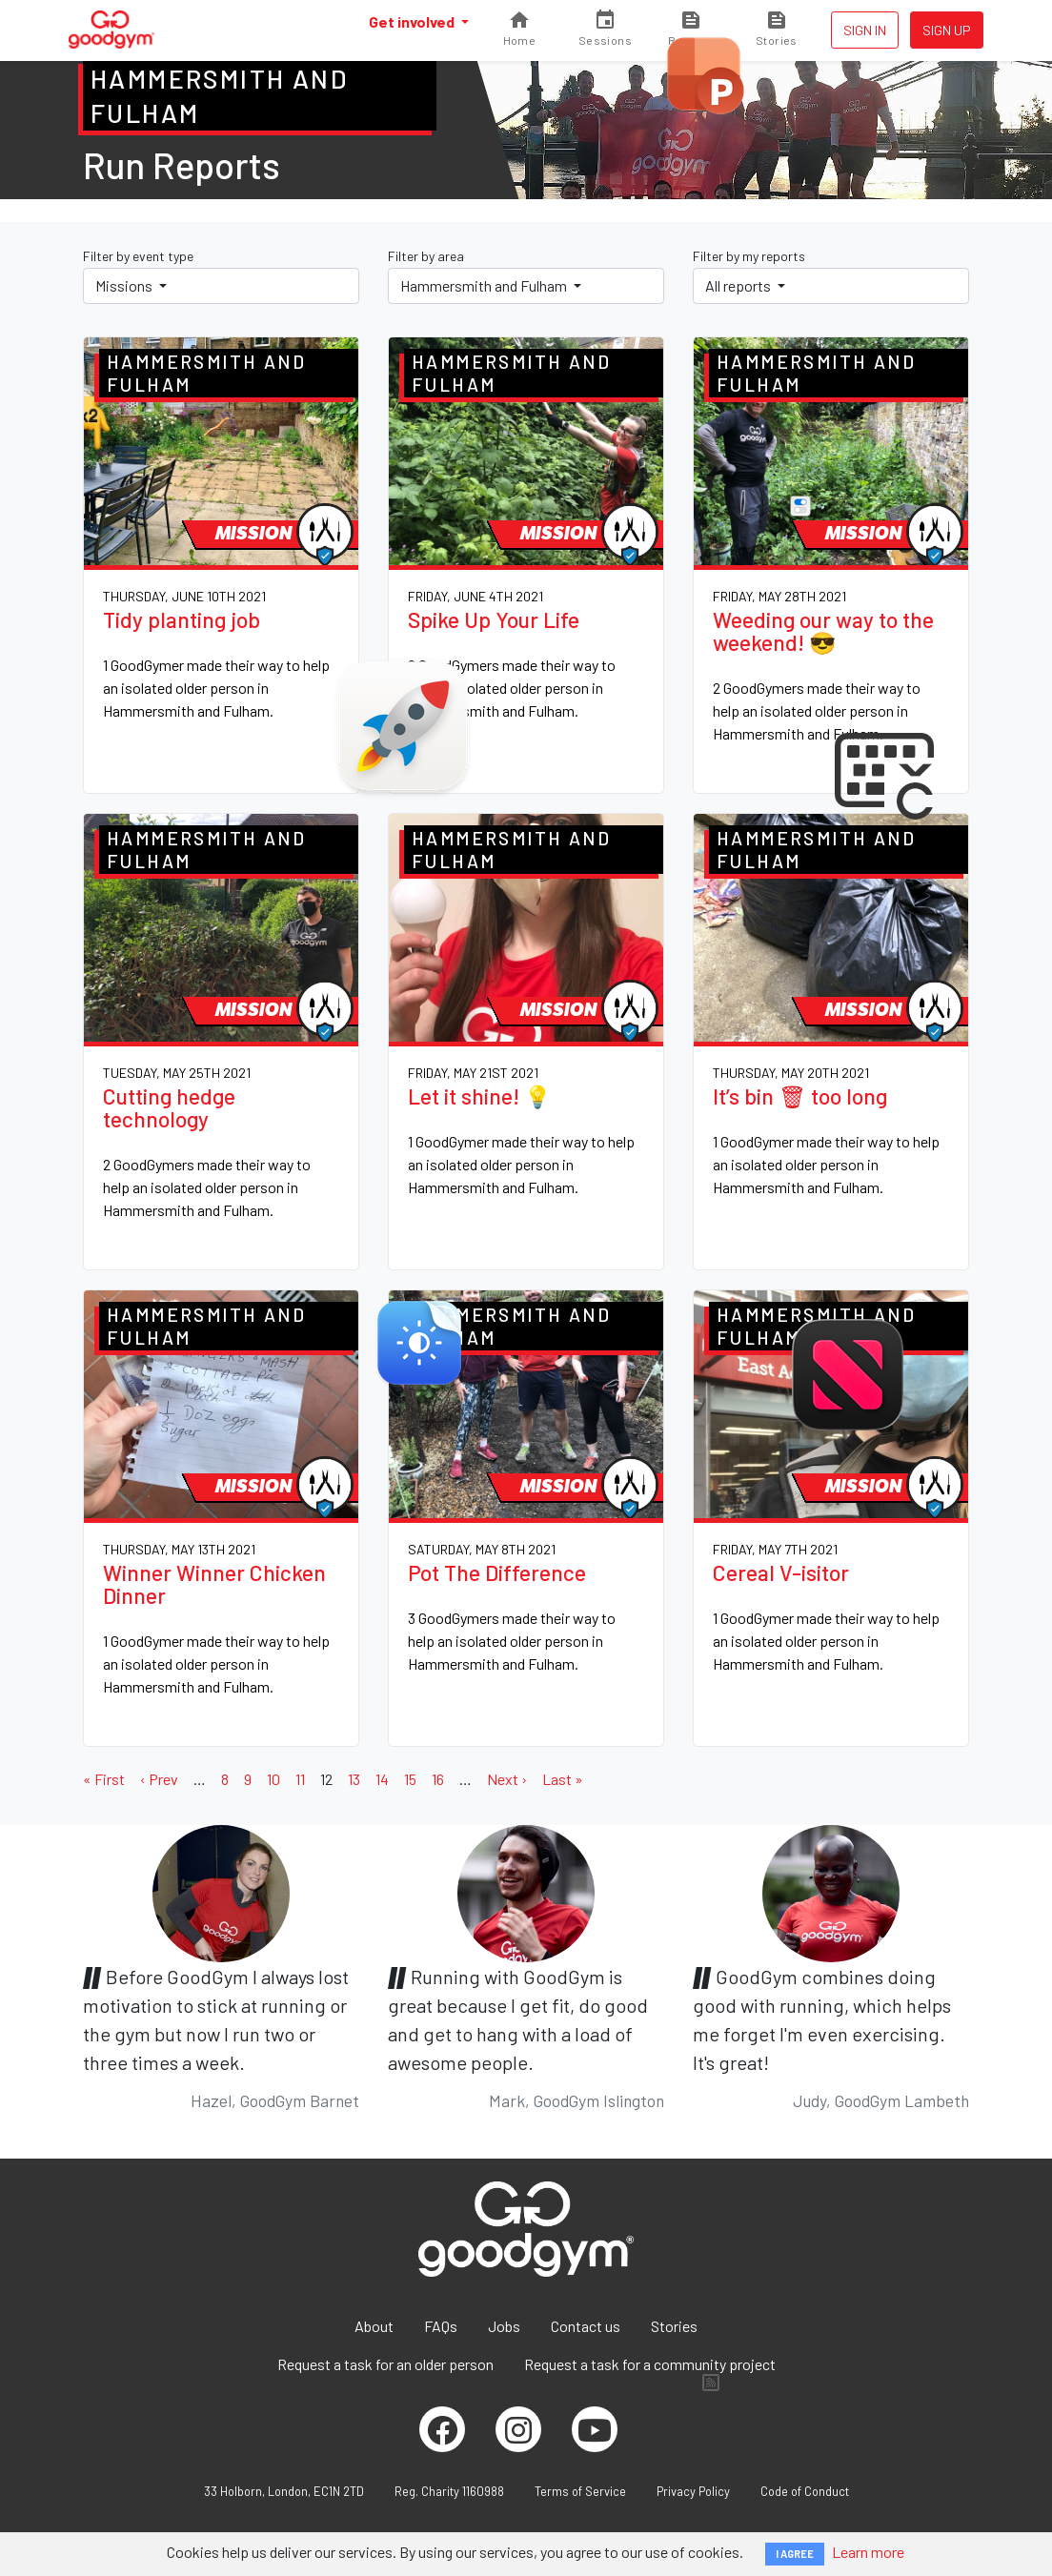  What do you see at coordinates (403, 726) in the screenshot?
I see `launch ibus typing booster input method` at bounding box center [403, 726].